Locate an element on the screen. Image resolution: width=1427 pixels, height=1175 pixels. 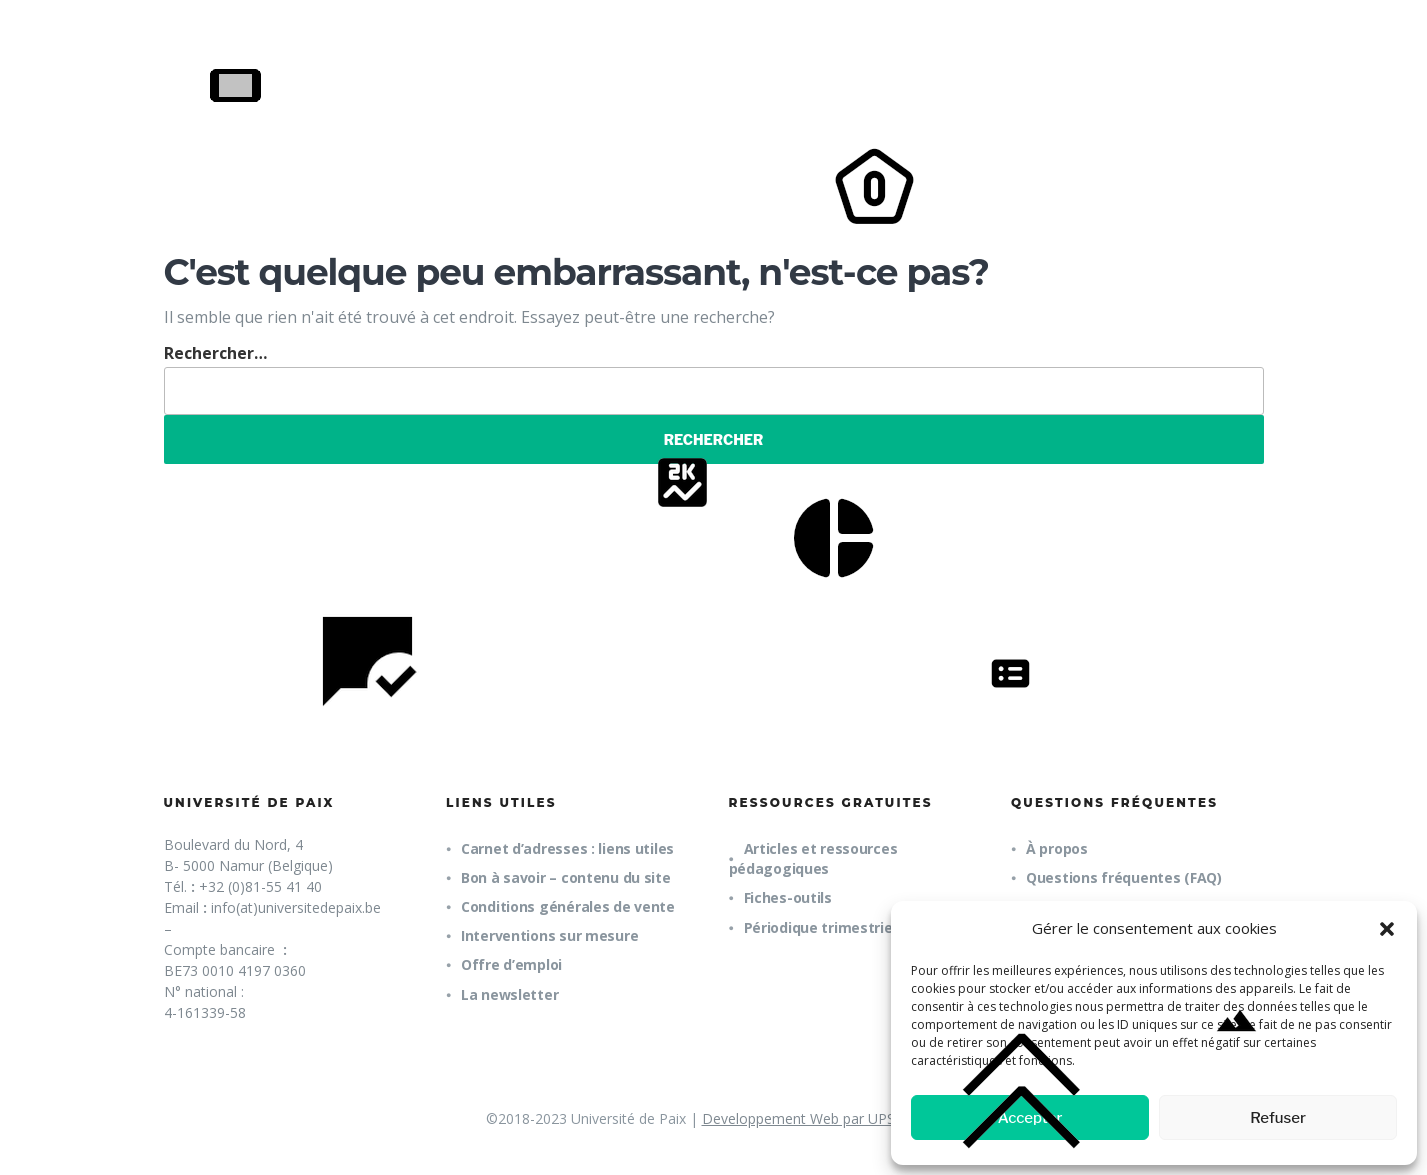
rotate device to landscape orientation is located at coordinates (235, 85).